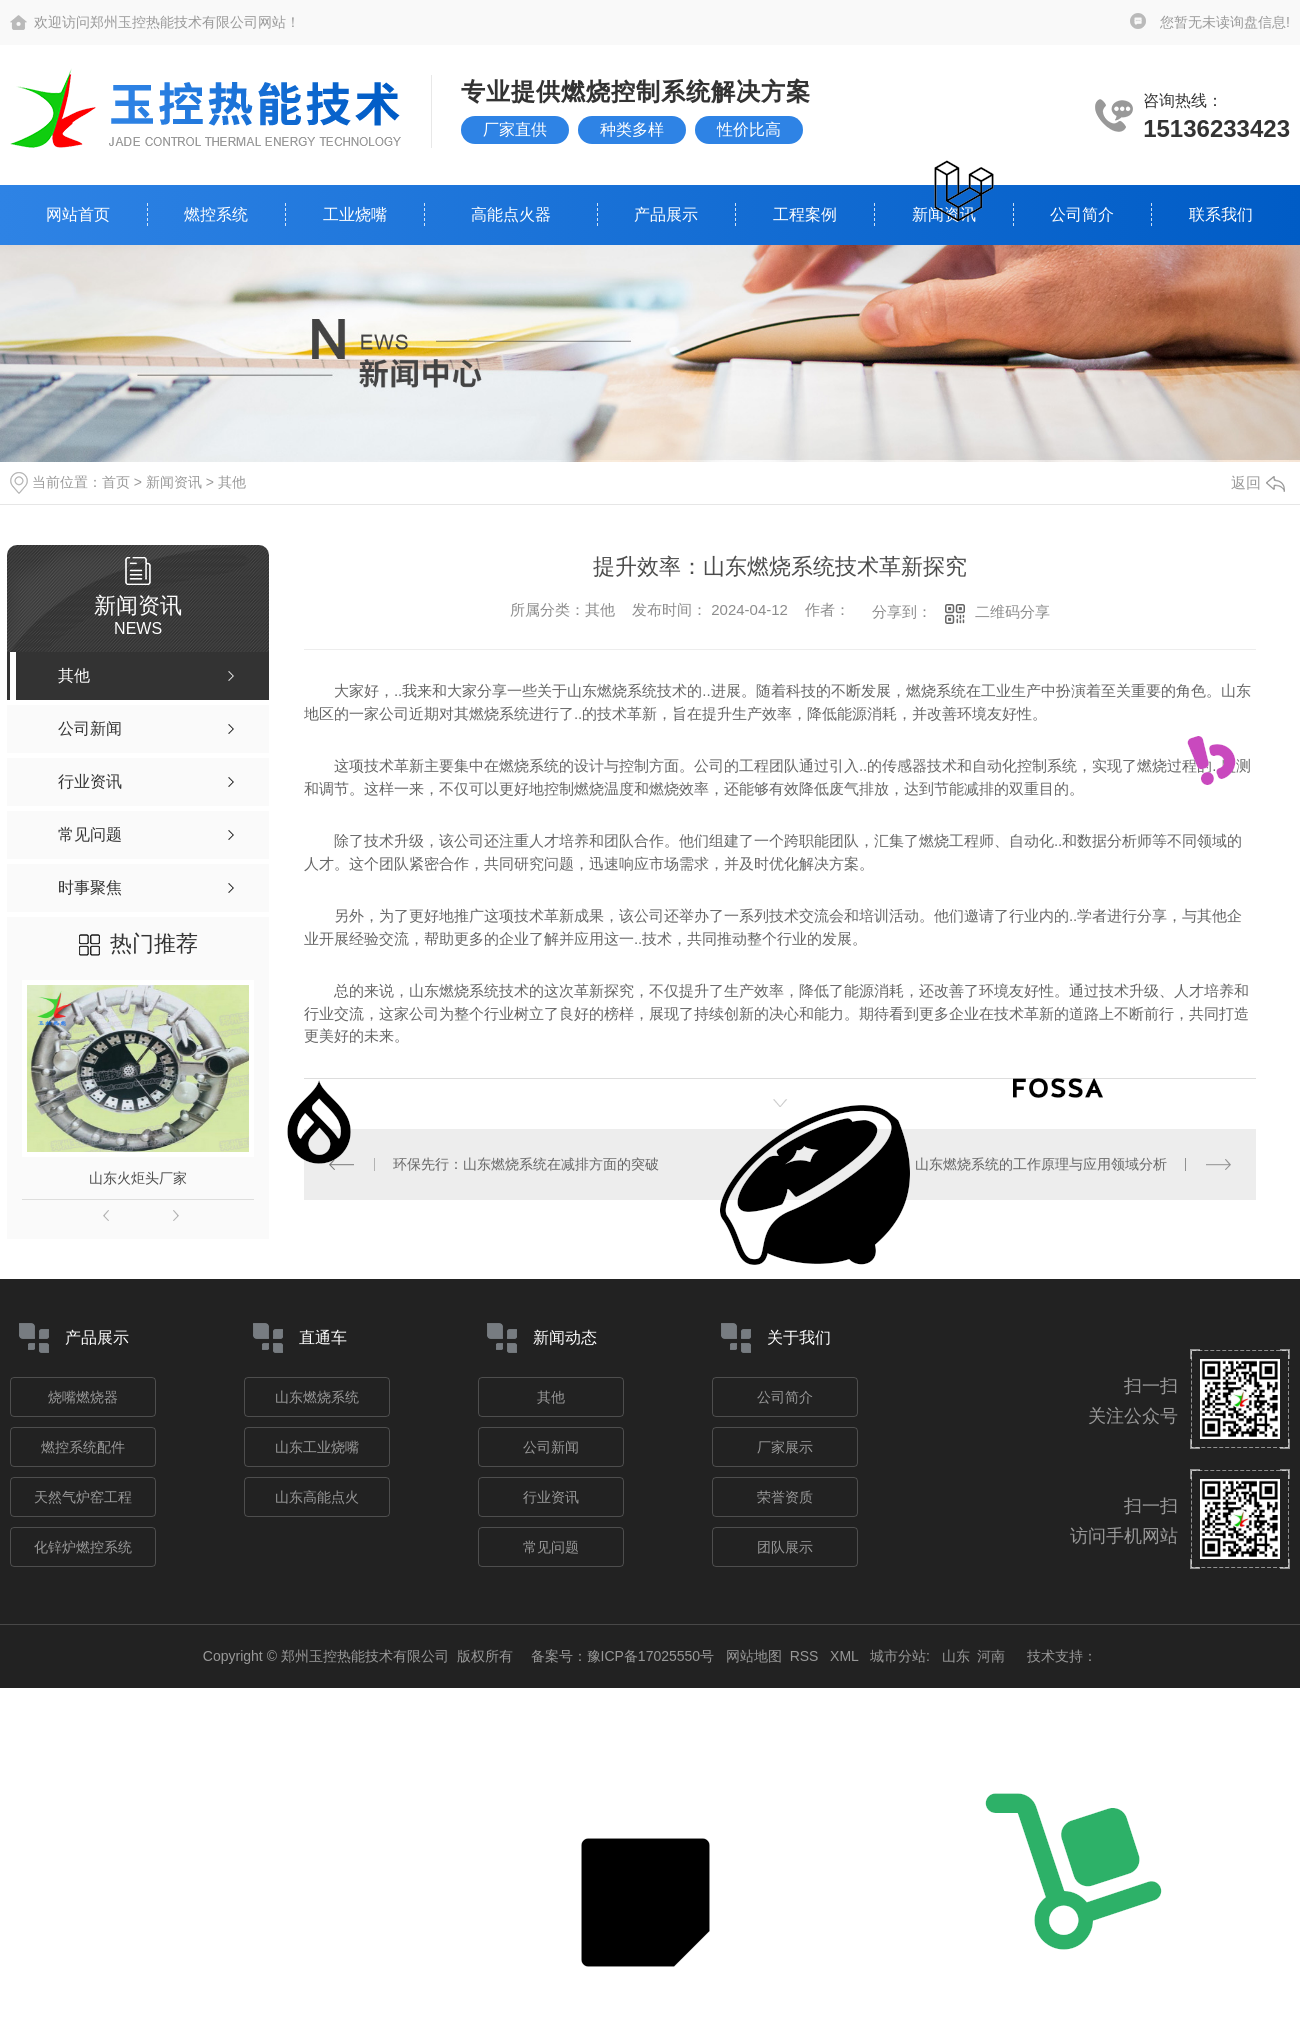 Image resolution: width=1300 pixels, height=2027 pixels. What do you see at coordinates (1058, 1088) in the screenshot?
I see `fossa software compliance and licensing platform logo` at bounding box center [1058, 1088].